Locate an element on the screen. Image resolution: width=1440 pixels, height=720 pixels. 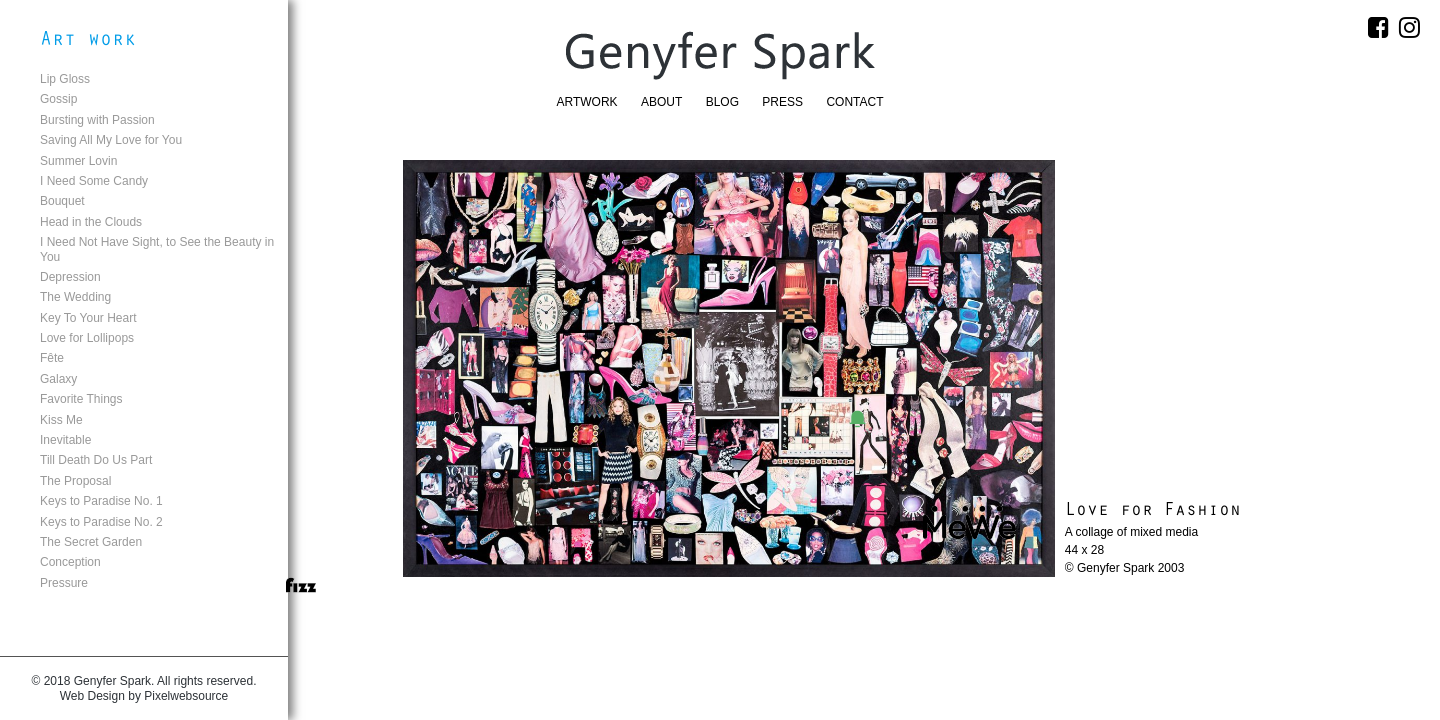
fizz app or service logo is located at coordinates (301, 585).